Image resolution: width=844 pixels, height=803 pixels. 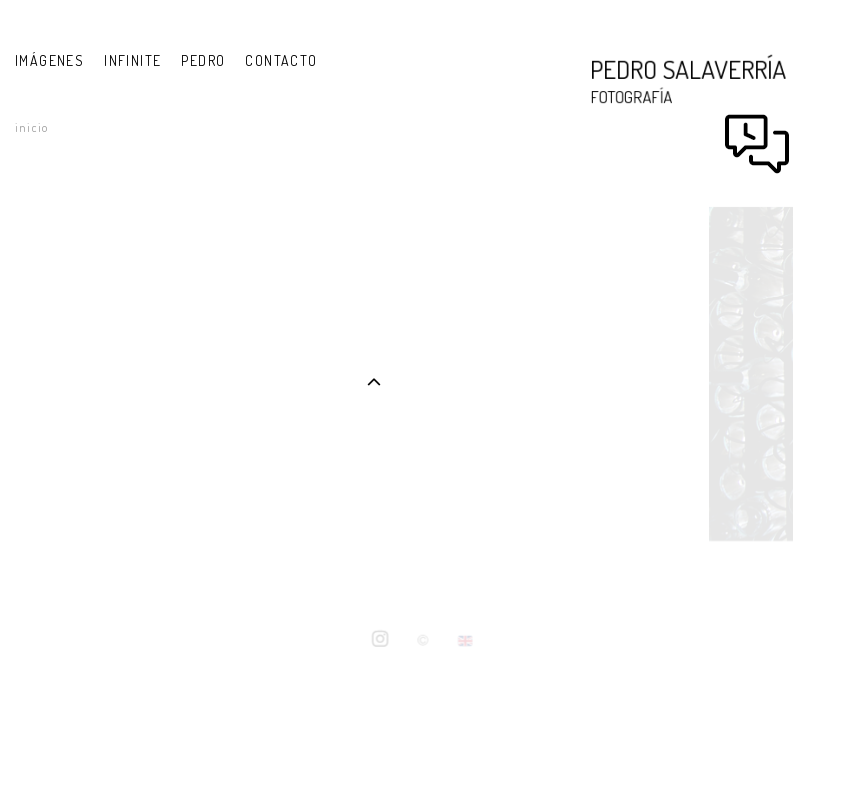 I want to click on indicates an outdated or stale discussion thread, so click(x=757, y=144).